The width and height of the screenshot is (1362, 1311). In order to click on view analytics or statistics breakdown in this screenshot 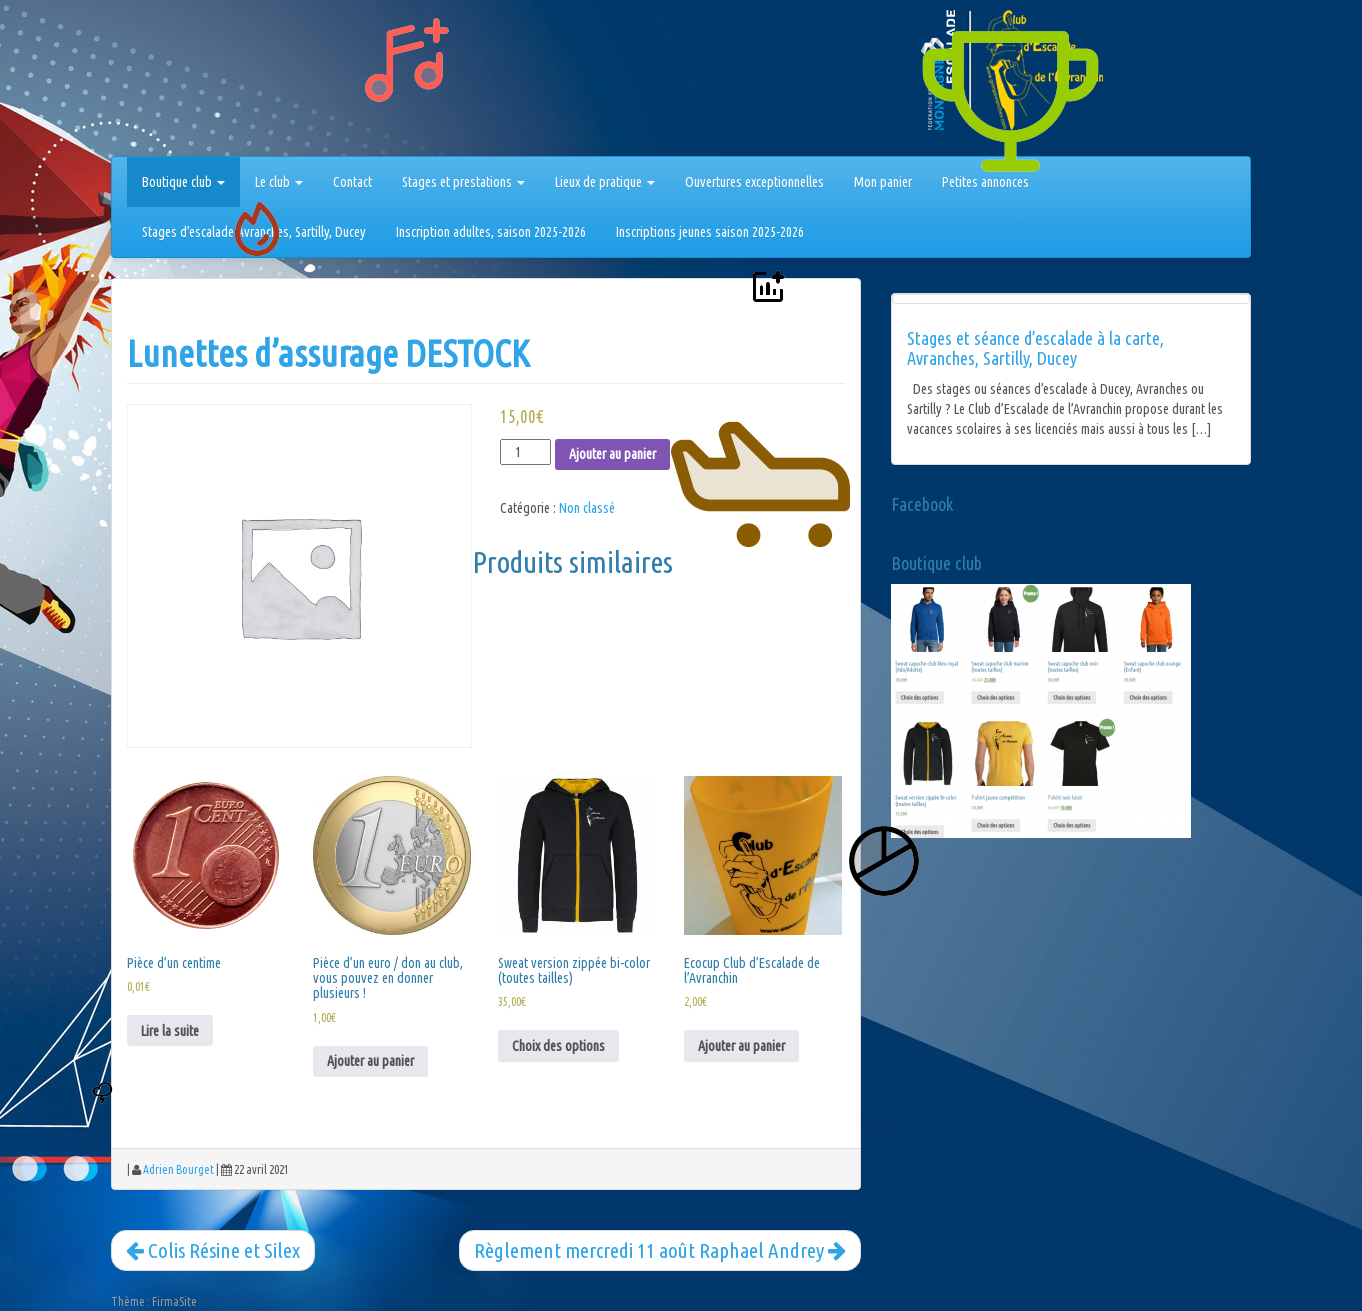, I will do `click(884, 861)`.